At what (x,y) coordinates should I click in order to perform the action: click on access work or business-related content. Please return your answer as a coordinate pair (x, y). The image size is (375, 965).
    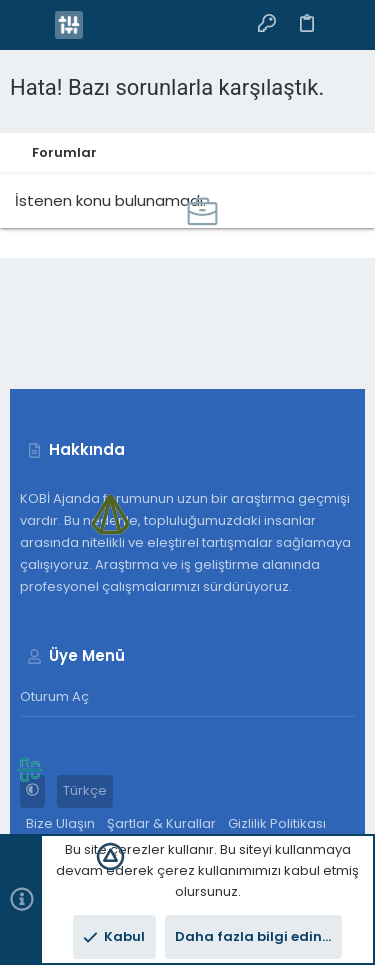
    Looking at the image, I should click on (202, 212).